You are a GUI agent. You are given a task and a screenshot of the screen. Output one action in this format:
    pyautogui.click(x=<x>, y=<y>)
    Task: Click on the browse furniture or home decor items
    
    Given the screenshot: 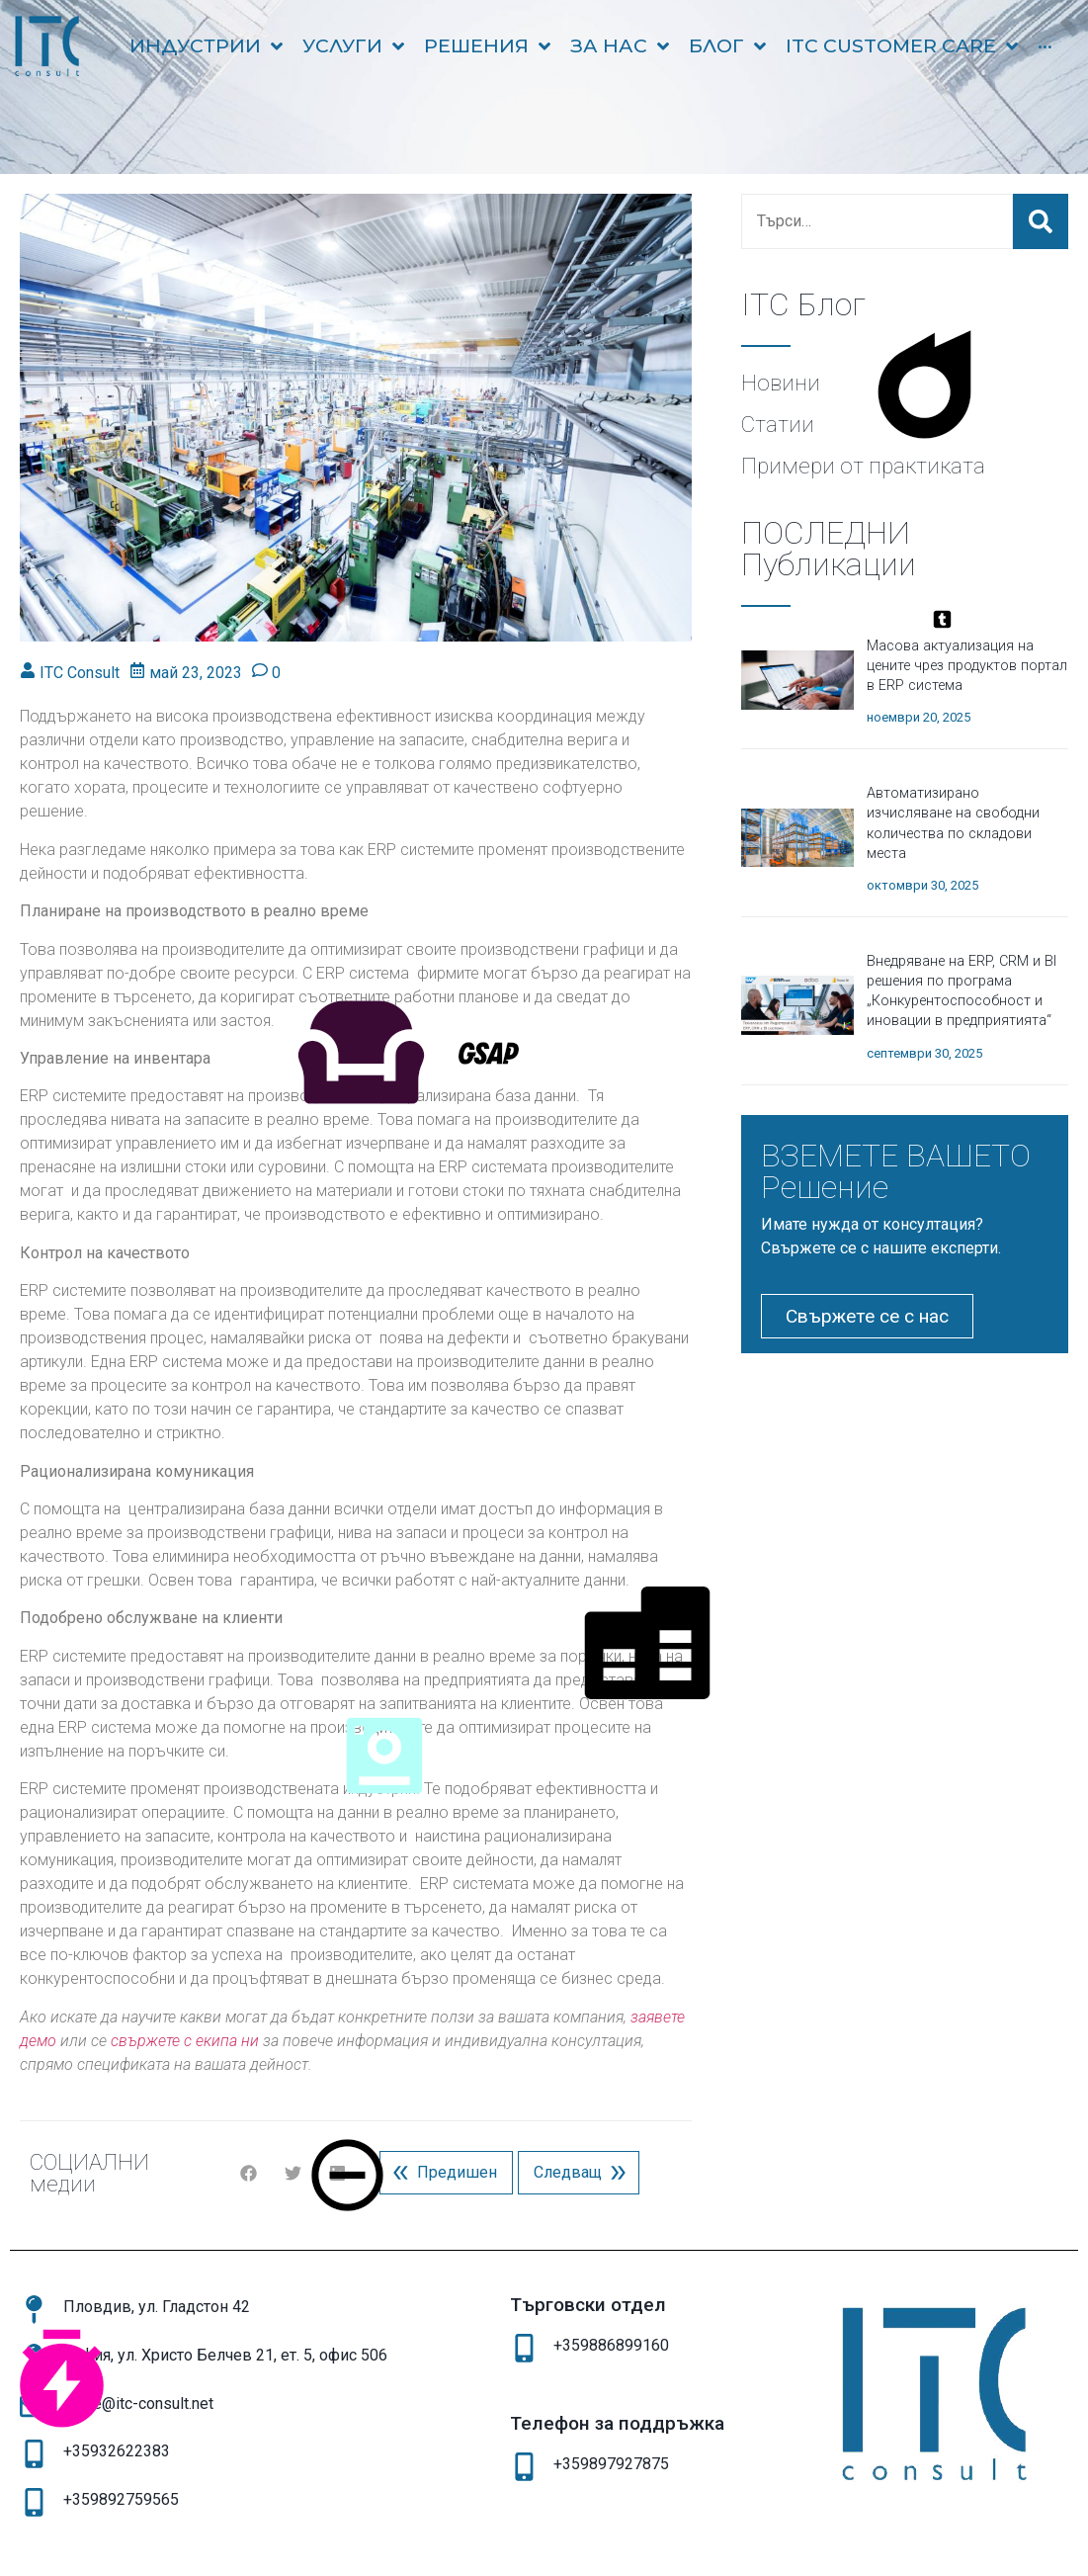 What is the action you would take?
    pyautogui.click(x=361, y=1052)
    